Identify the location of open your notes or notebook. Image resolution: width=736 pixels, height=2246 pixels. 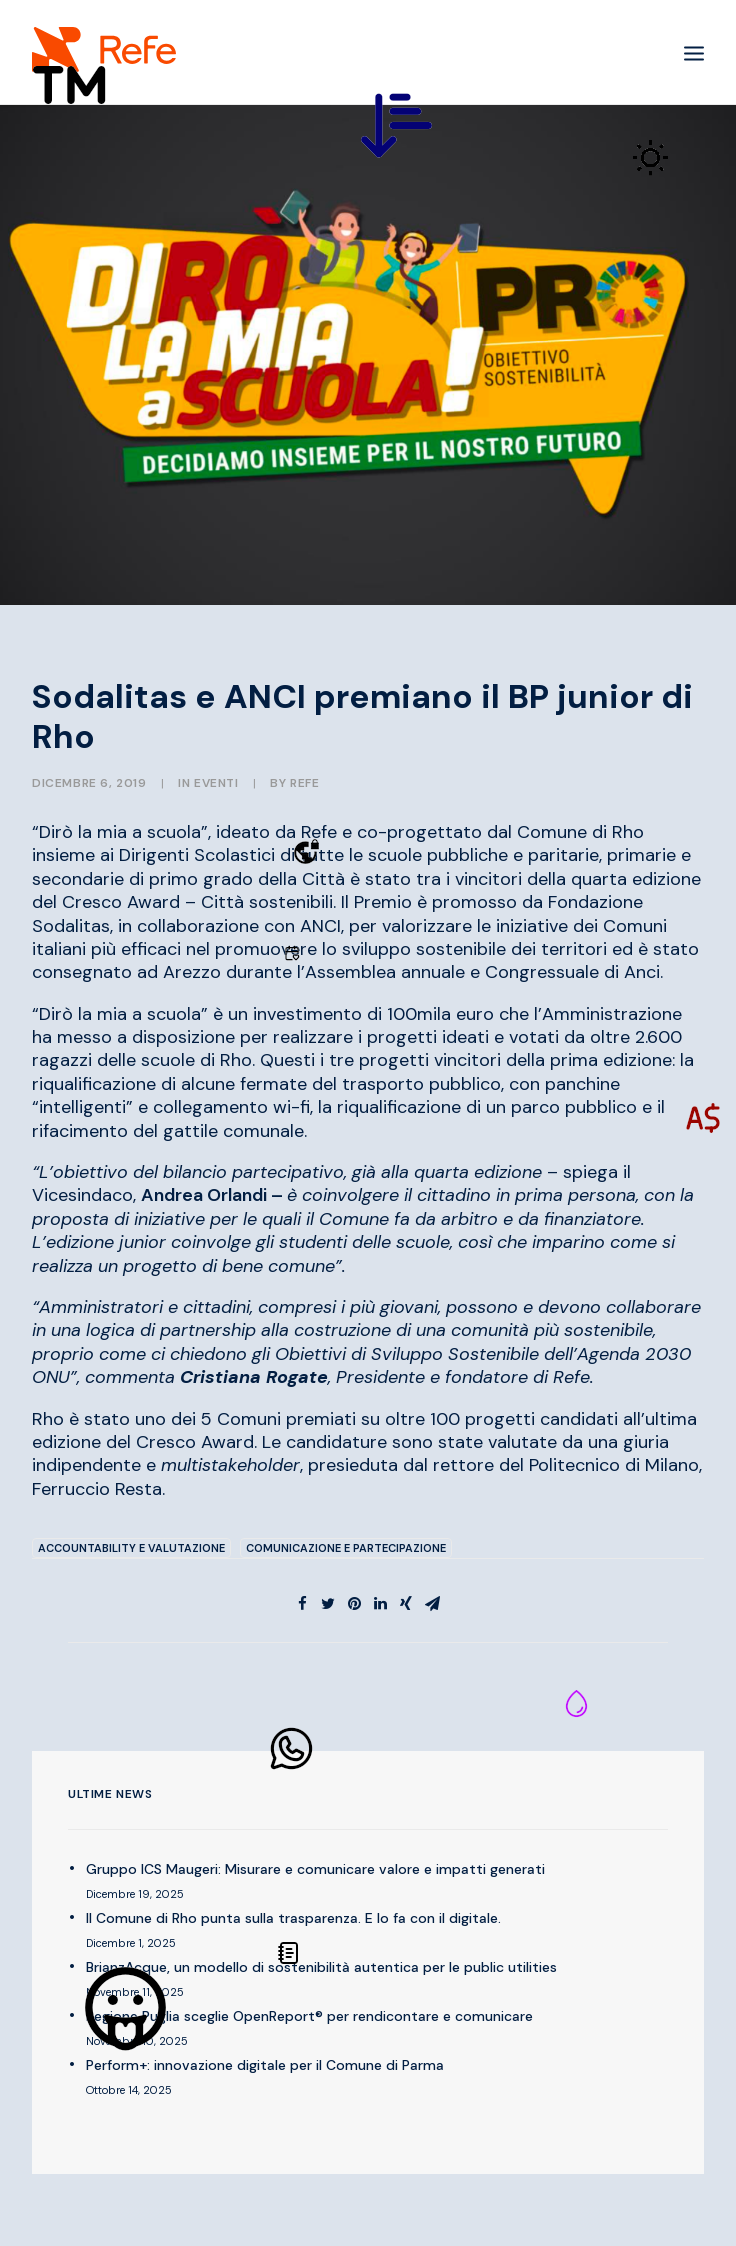
(289, 1953).